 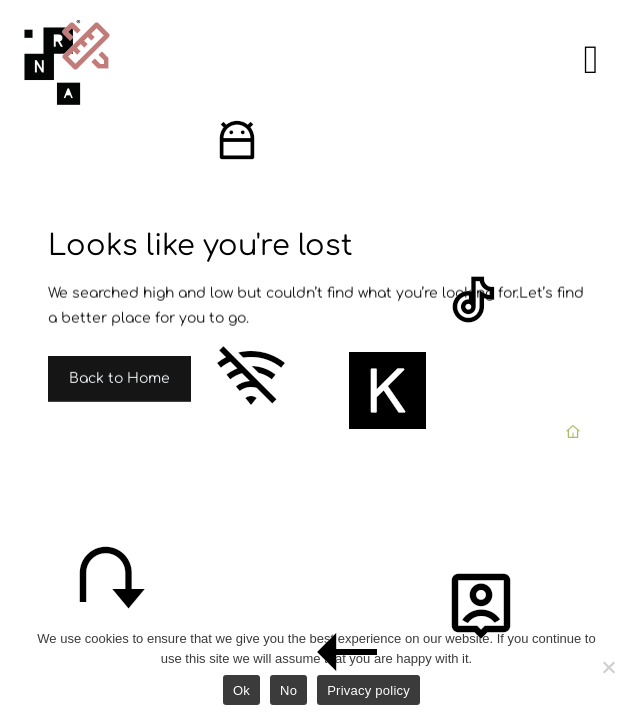 What do you see at coordinates (347, 652) in the screenshot?
I see `go back to the previous page` at bounding box center [347, 652].